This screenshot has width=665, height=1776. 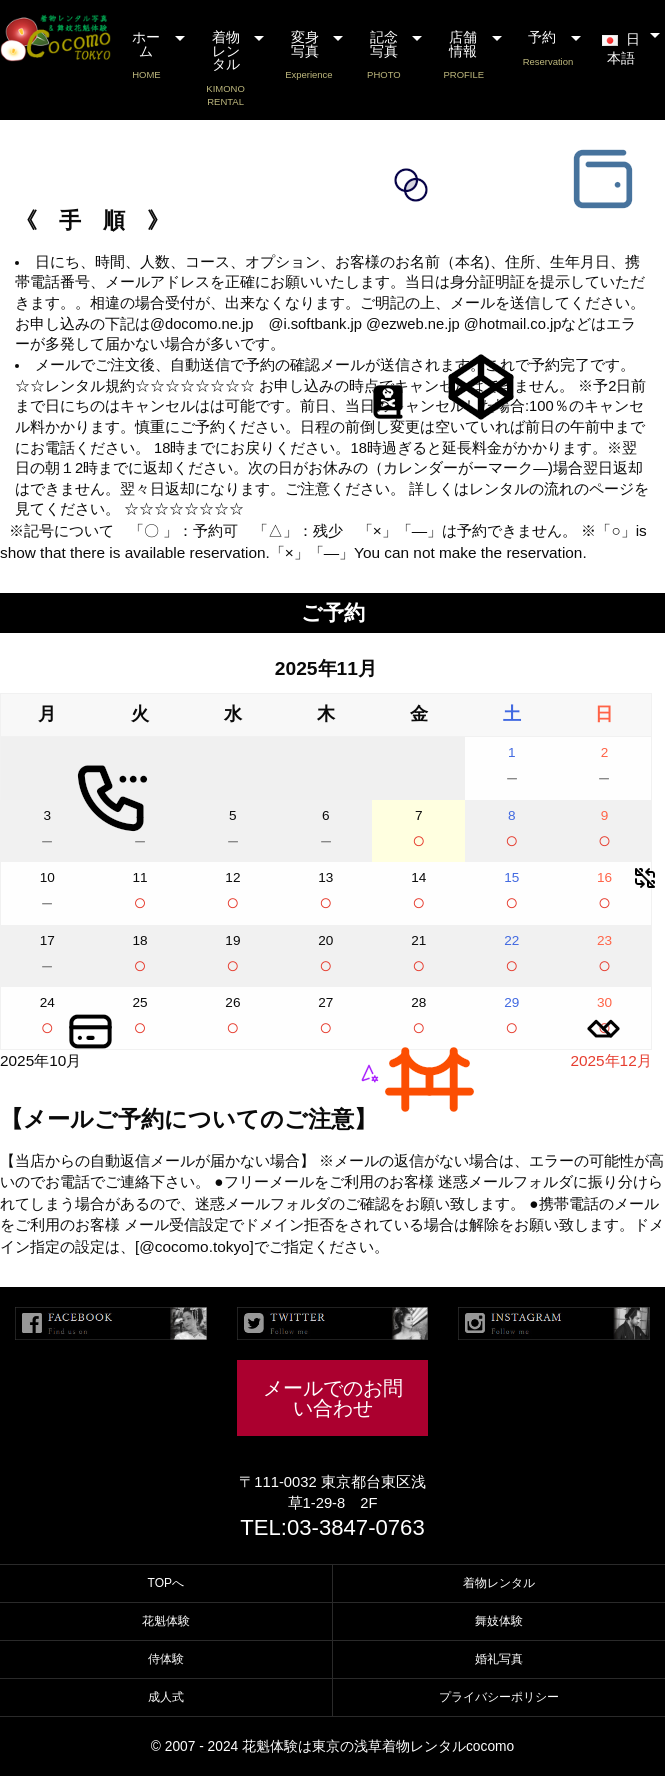 I want to click on manage payment methods, so click(x=90, y=1031).